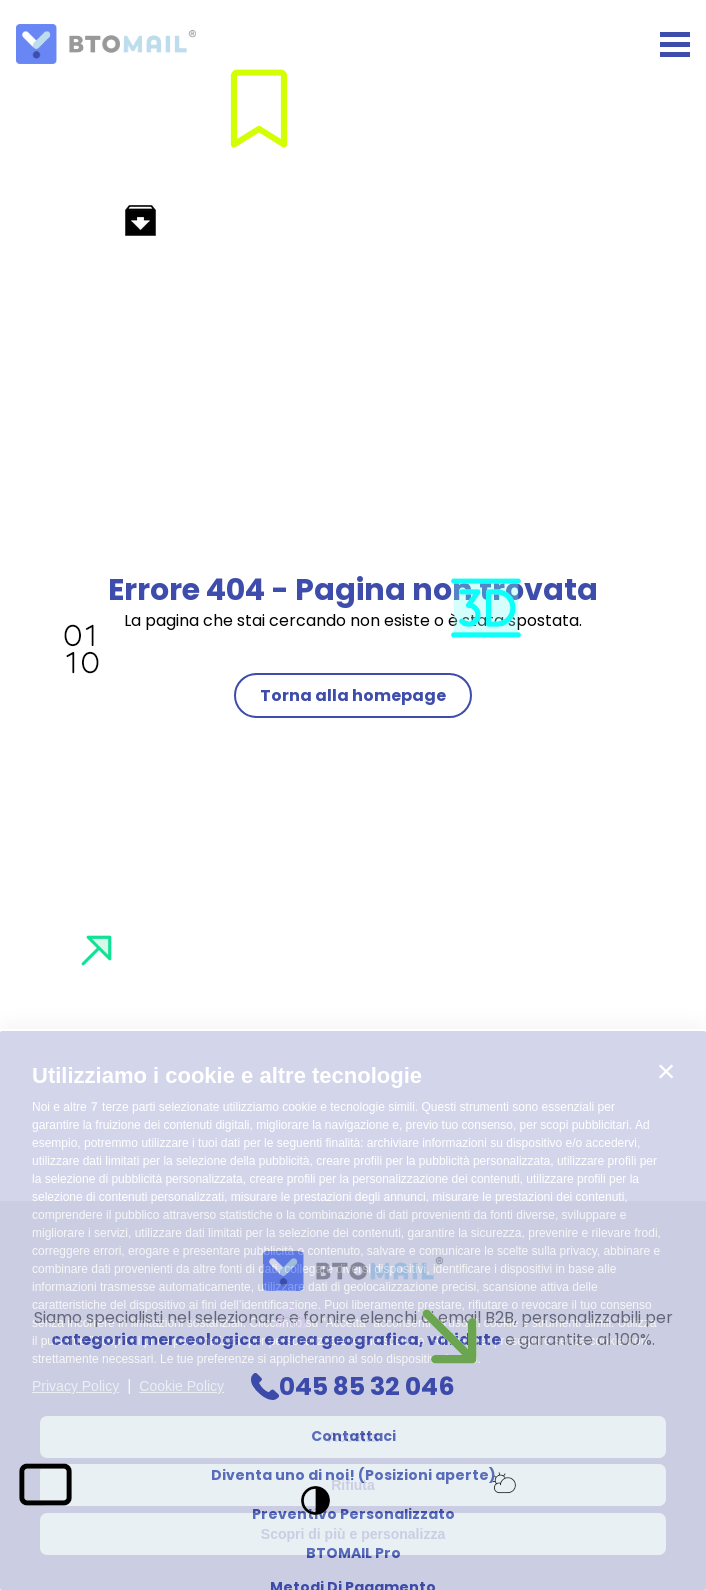 The height and width of the screenshot is (1590, 706). Describe the element at coordinates (504, 1483) in the screenshot. I see `view current weather conditions` at that location.